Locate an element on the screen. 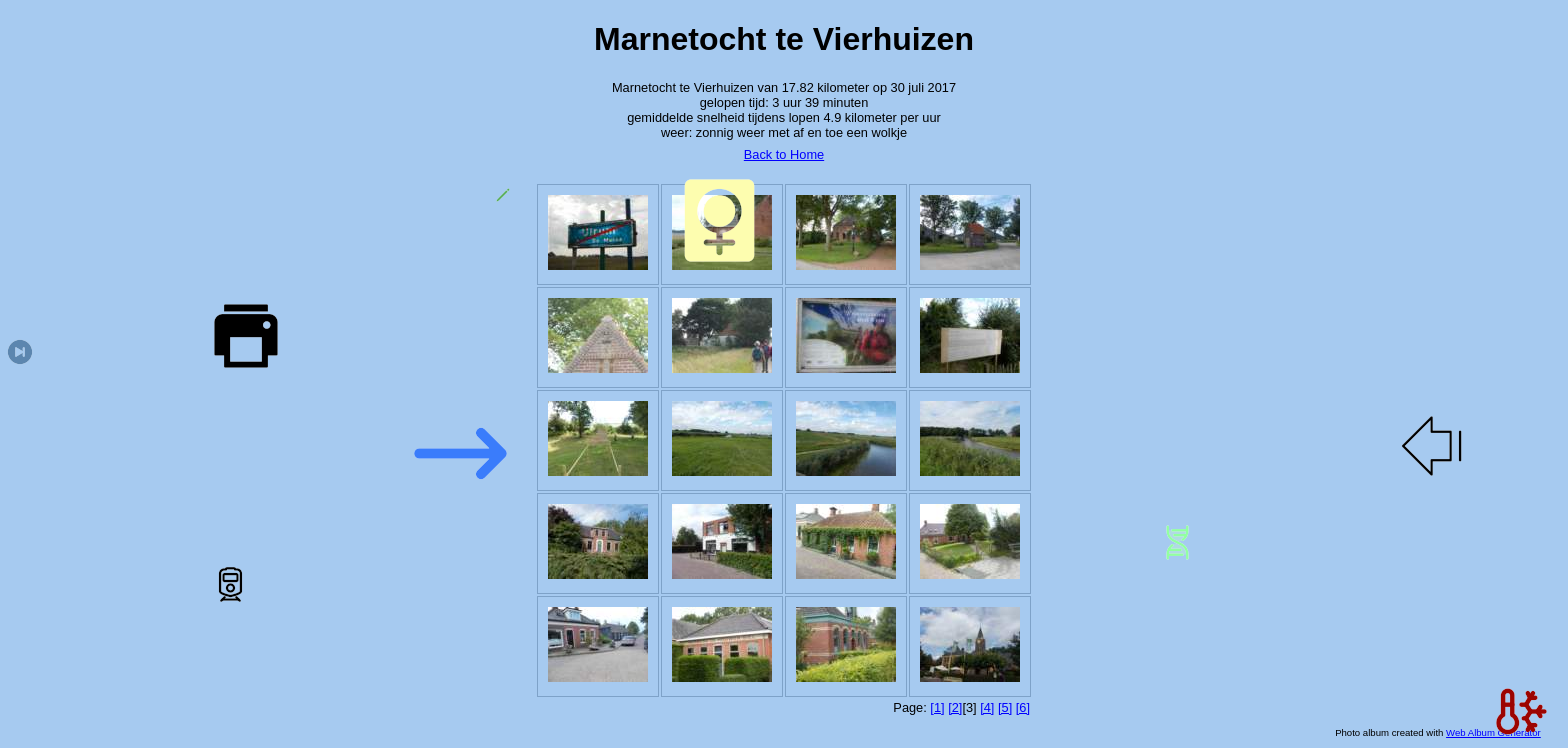 This screenshot has width=1568, height=748. go back to previous screen is located at coordinates (1434, 446).